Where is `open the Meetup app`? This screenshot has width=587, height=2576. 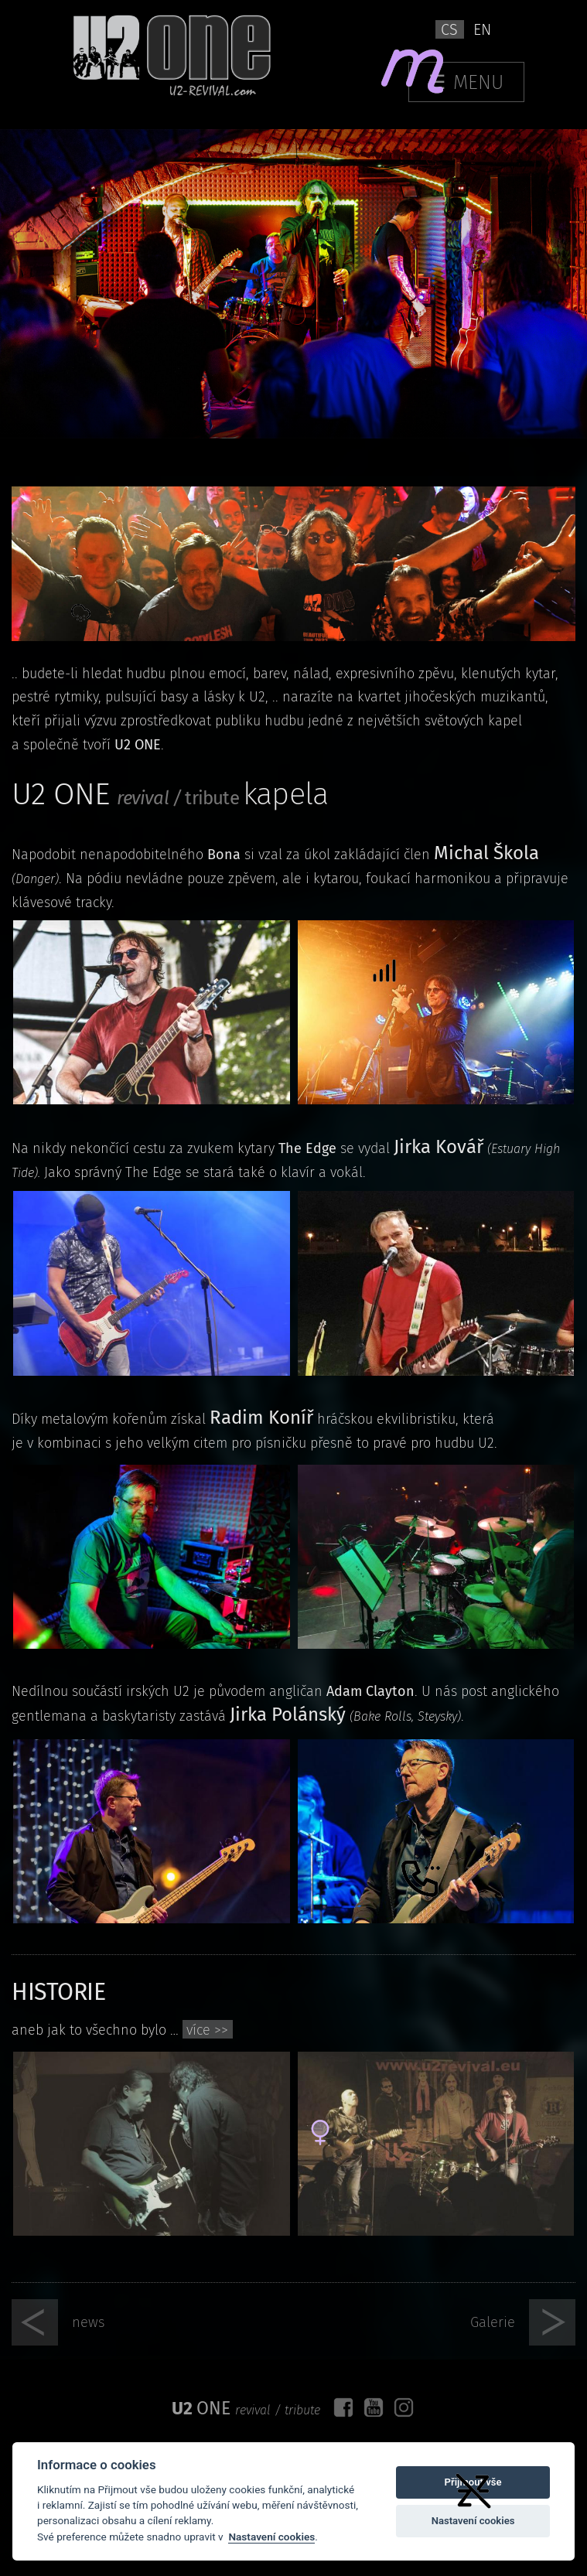
open the Meetup app is located at coordinates (412, 68).